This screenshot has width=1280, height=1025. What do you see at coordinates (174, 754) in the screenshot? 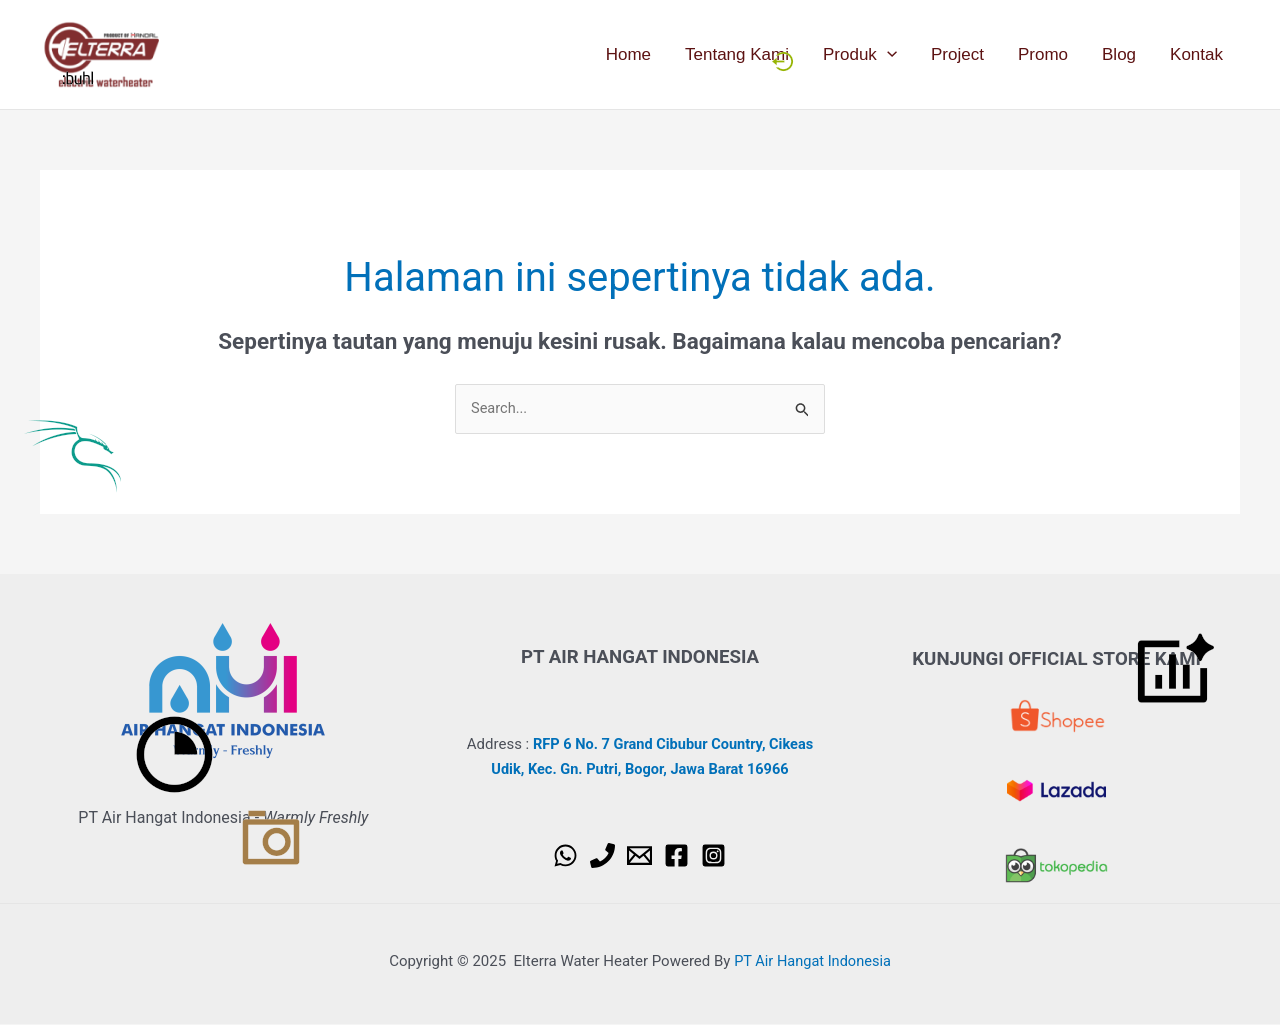
I see `indicates 25% progress or completion` at bounding box center [174, 754].